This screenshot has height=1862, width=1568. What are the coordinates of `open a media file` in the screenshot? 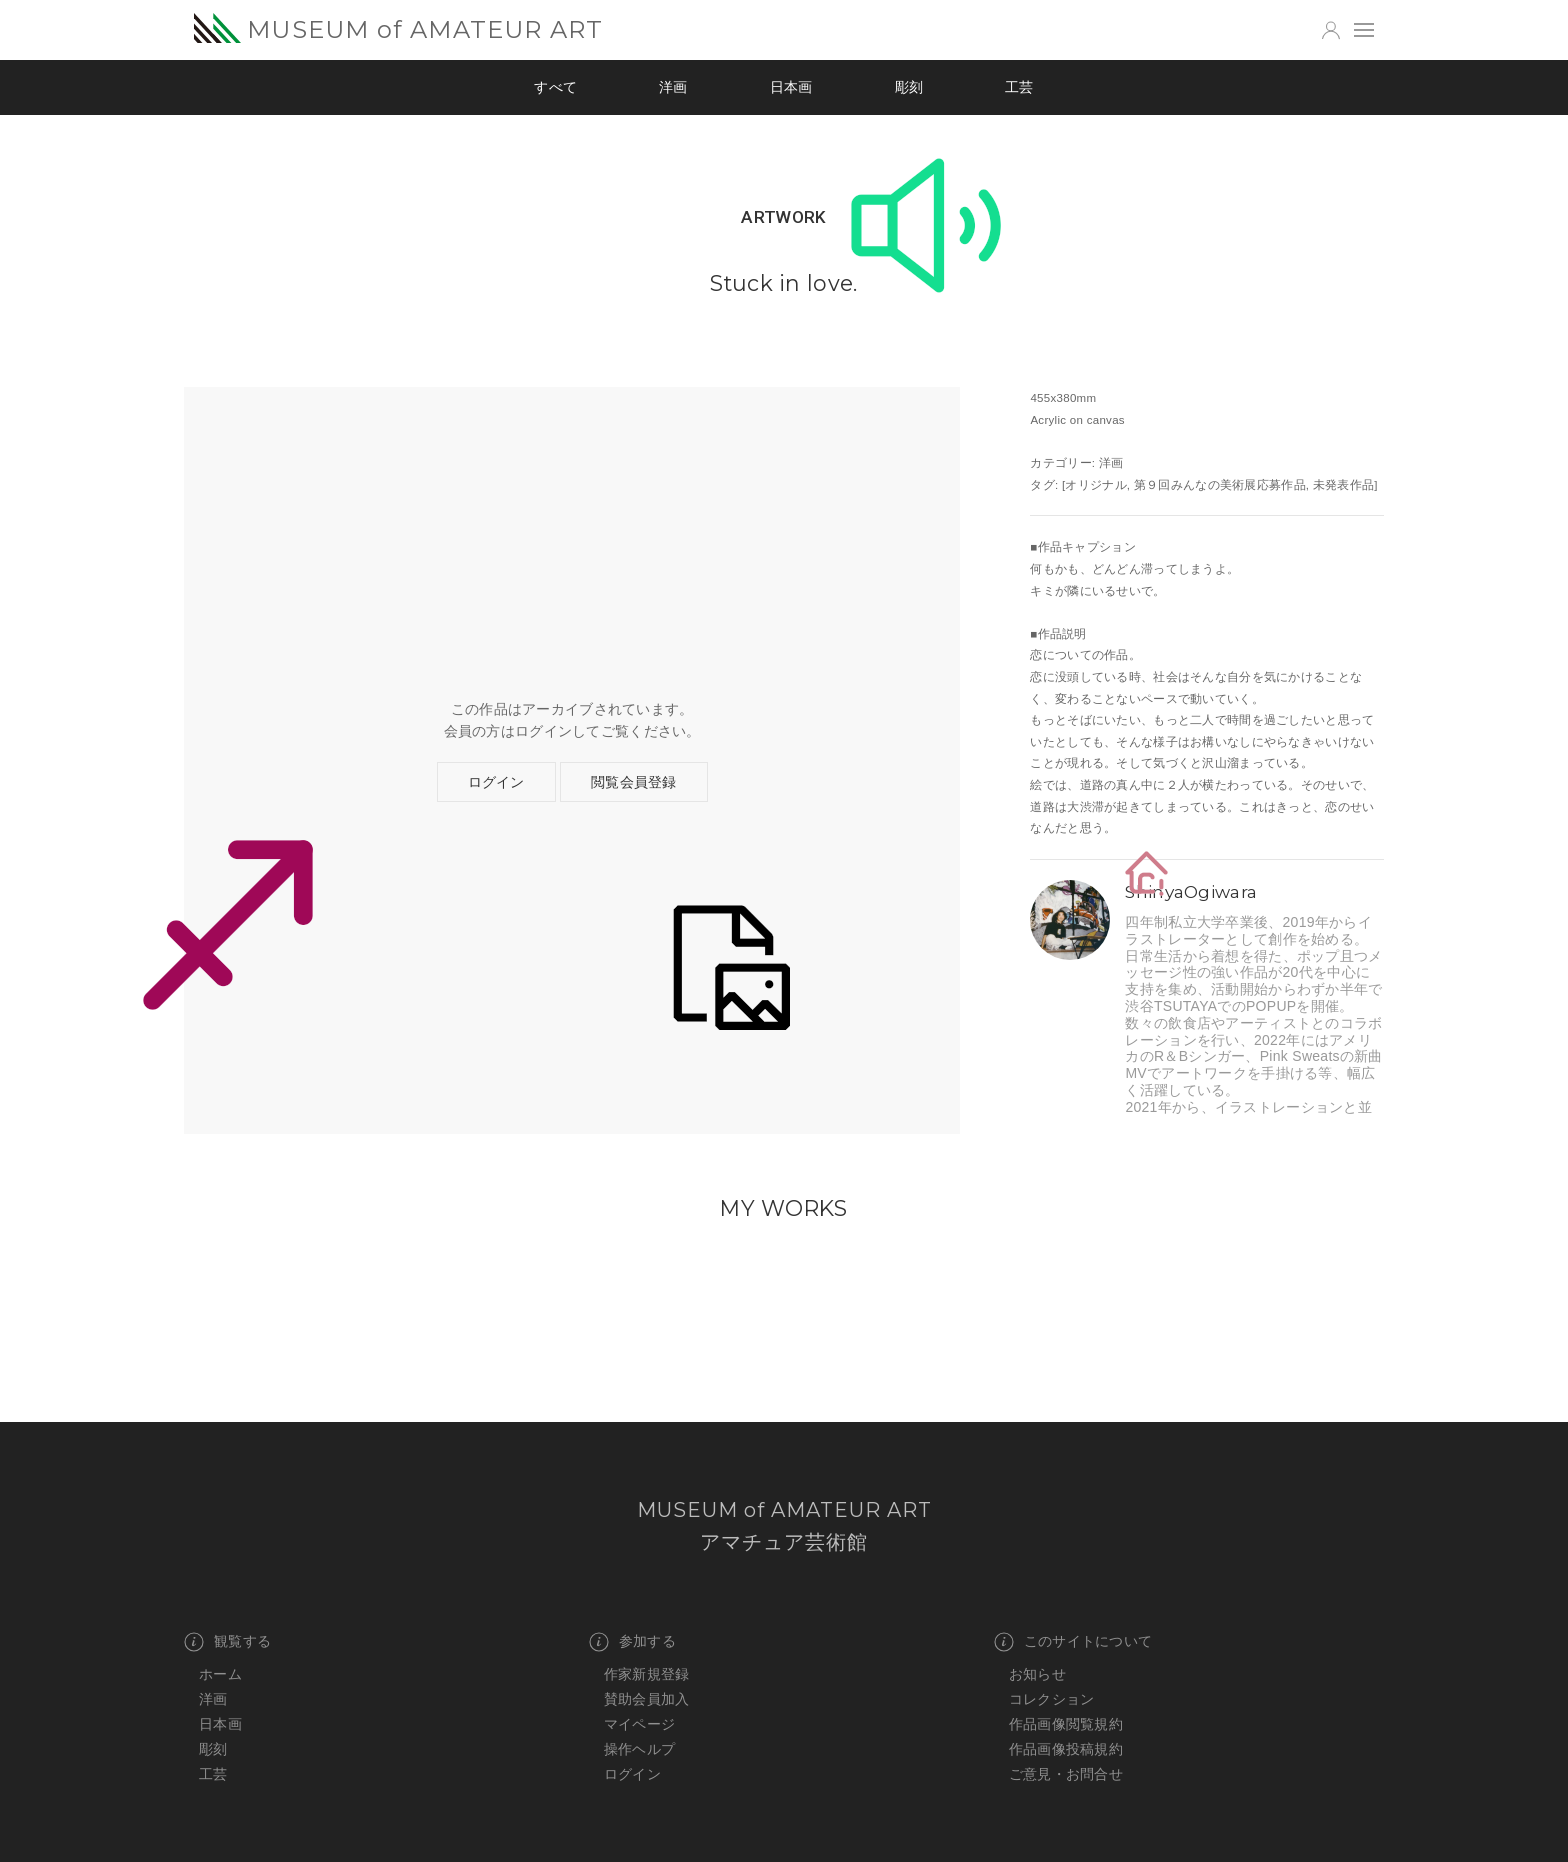 It's located at (723, 963).